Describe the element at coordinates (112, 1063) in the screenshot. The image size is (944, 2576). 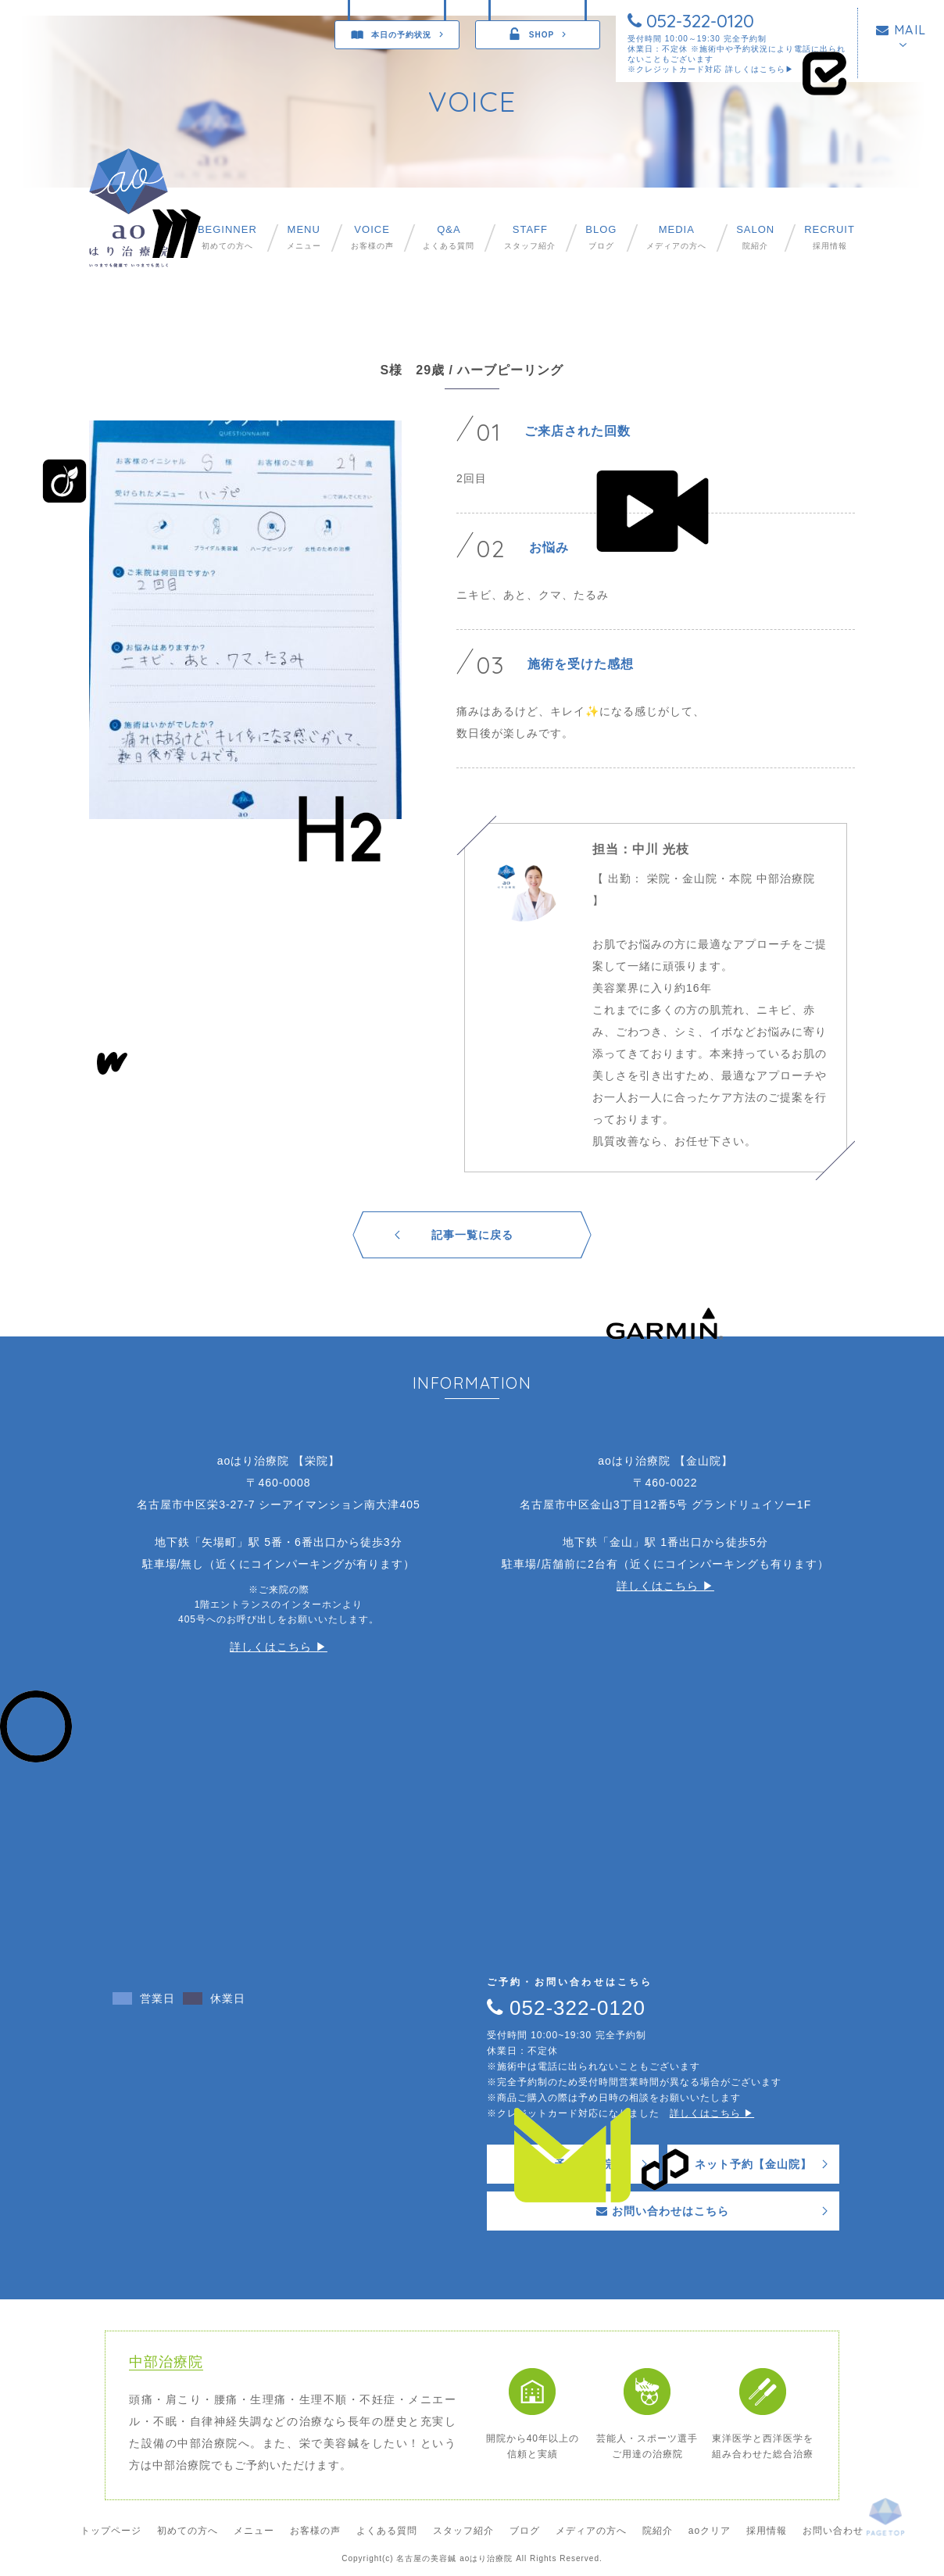
I see `open the wattpad app` at that location.